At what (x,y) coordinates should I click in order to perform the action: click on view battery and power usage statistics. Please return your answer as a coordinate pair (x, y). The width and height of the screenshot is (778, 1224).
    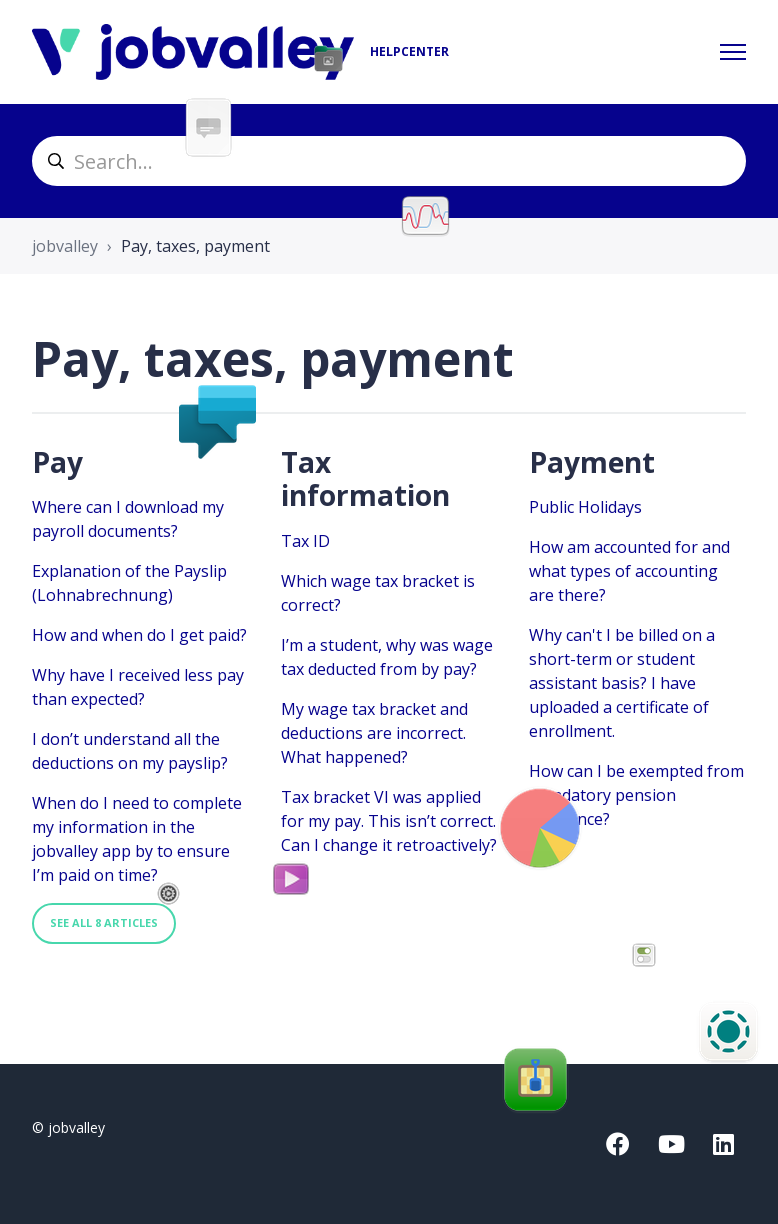
    Looking at the image, I should click on (425, 215).